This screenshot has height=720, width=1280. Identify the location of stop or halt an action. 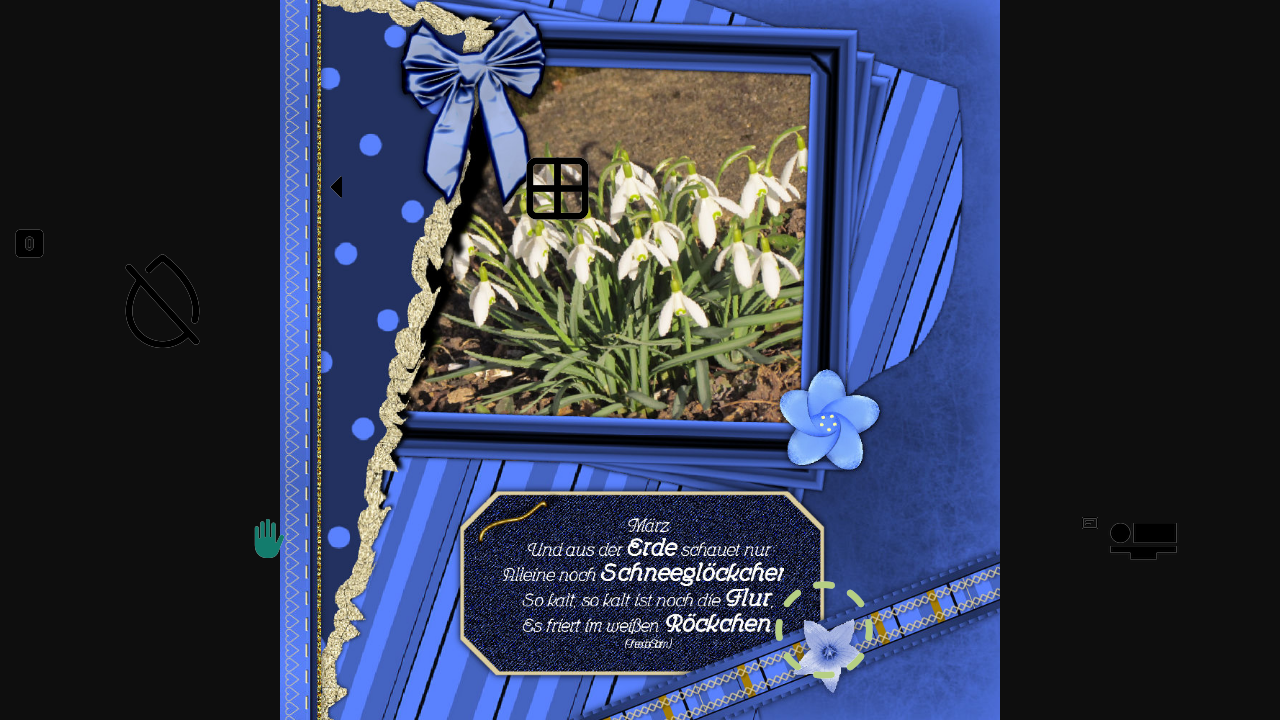
(269, 538).